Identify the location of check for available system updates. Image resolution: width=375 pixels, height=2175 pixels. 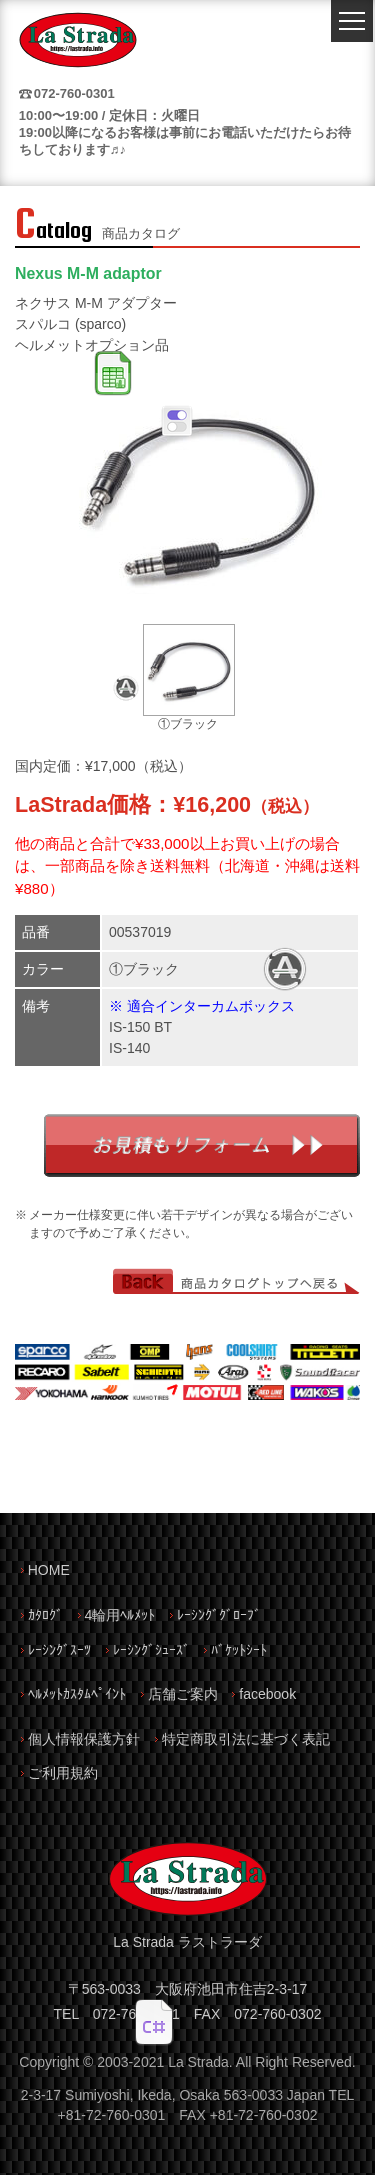
(285, 969).